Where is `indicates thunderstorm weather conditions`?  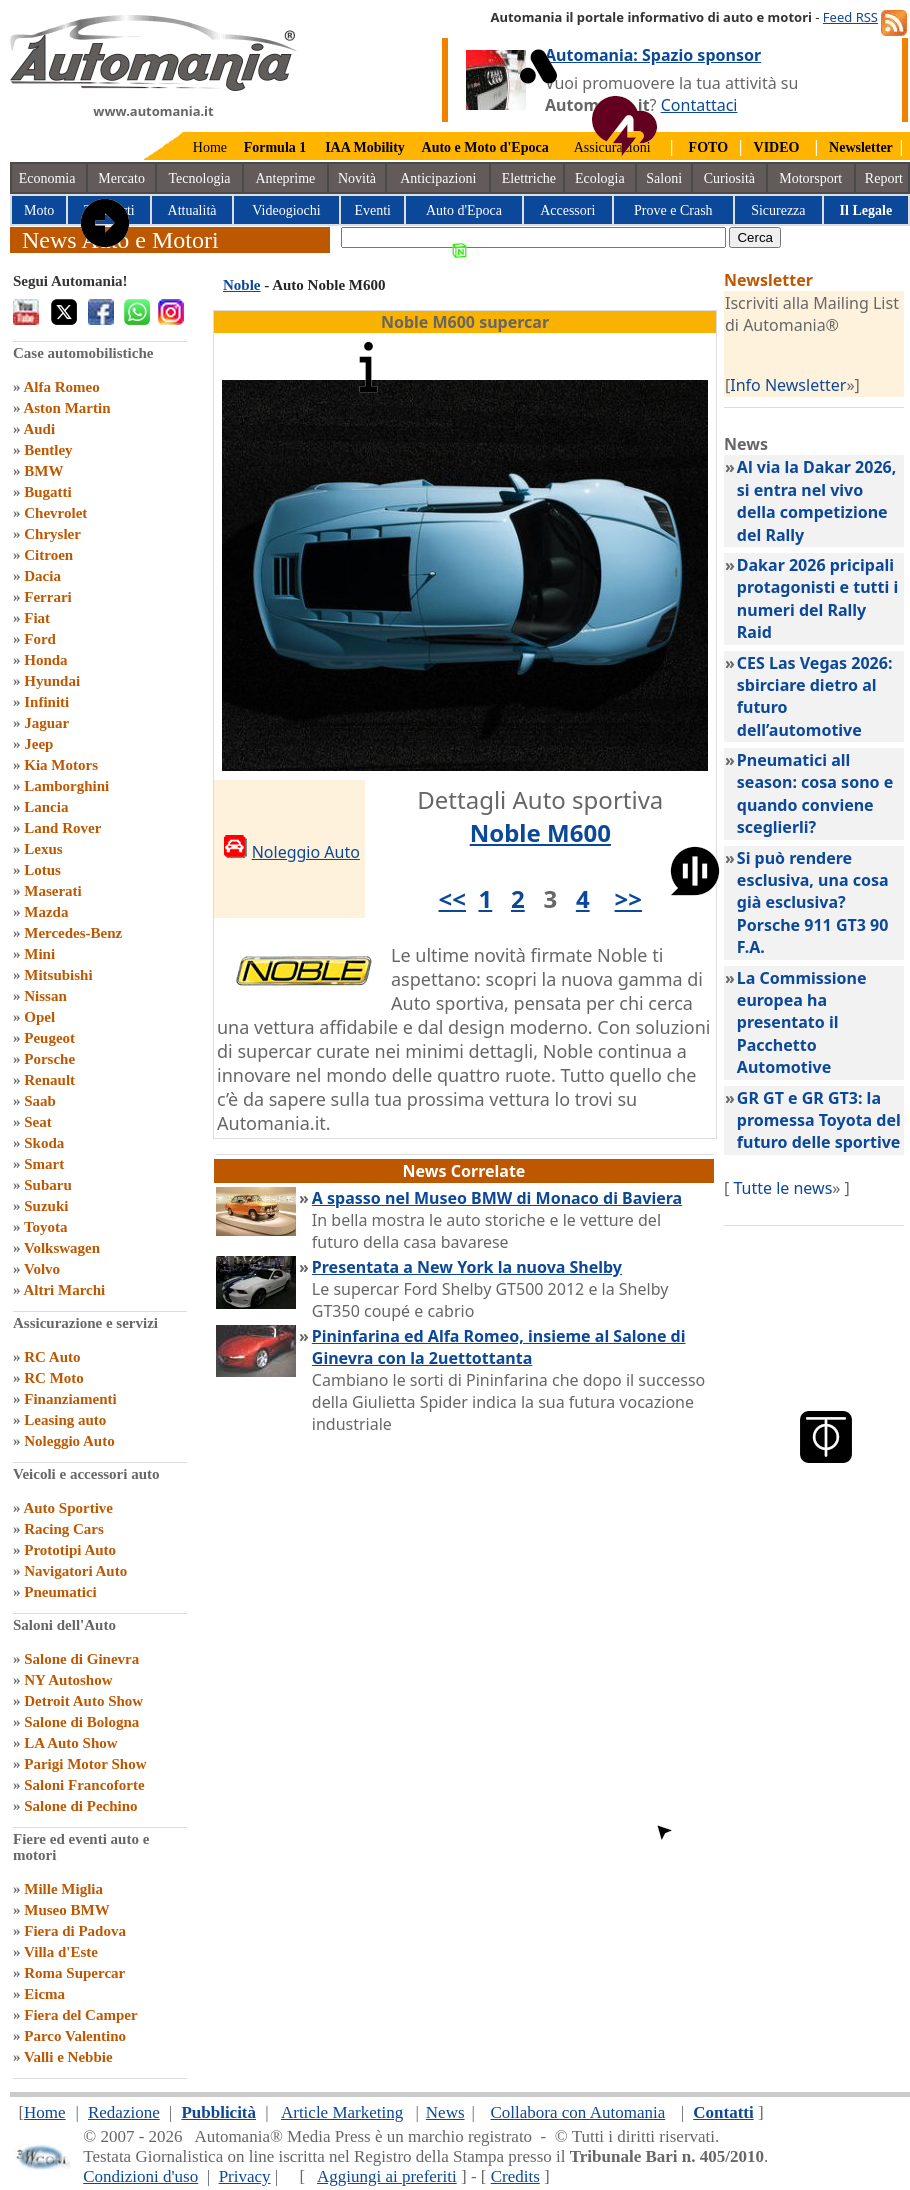 indicates thunderstorm weather conditions is located at coordinates (624, 125).